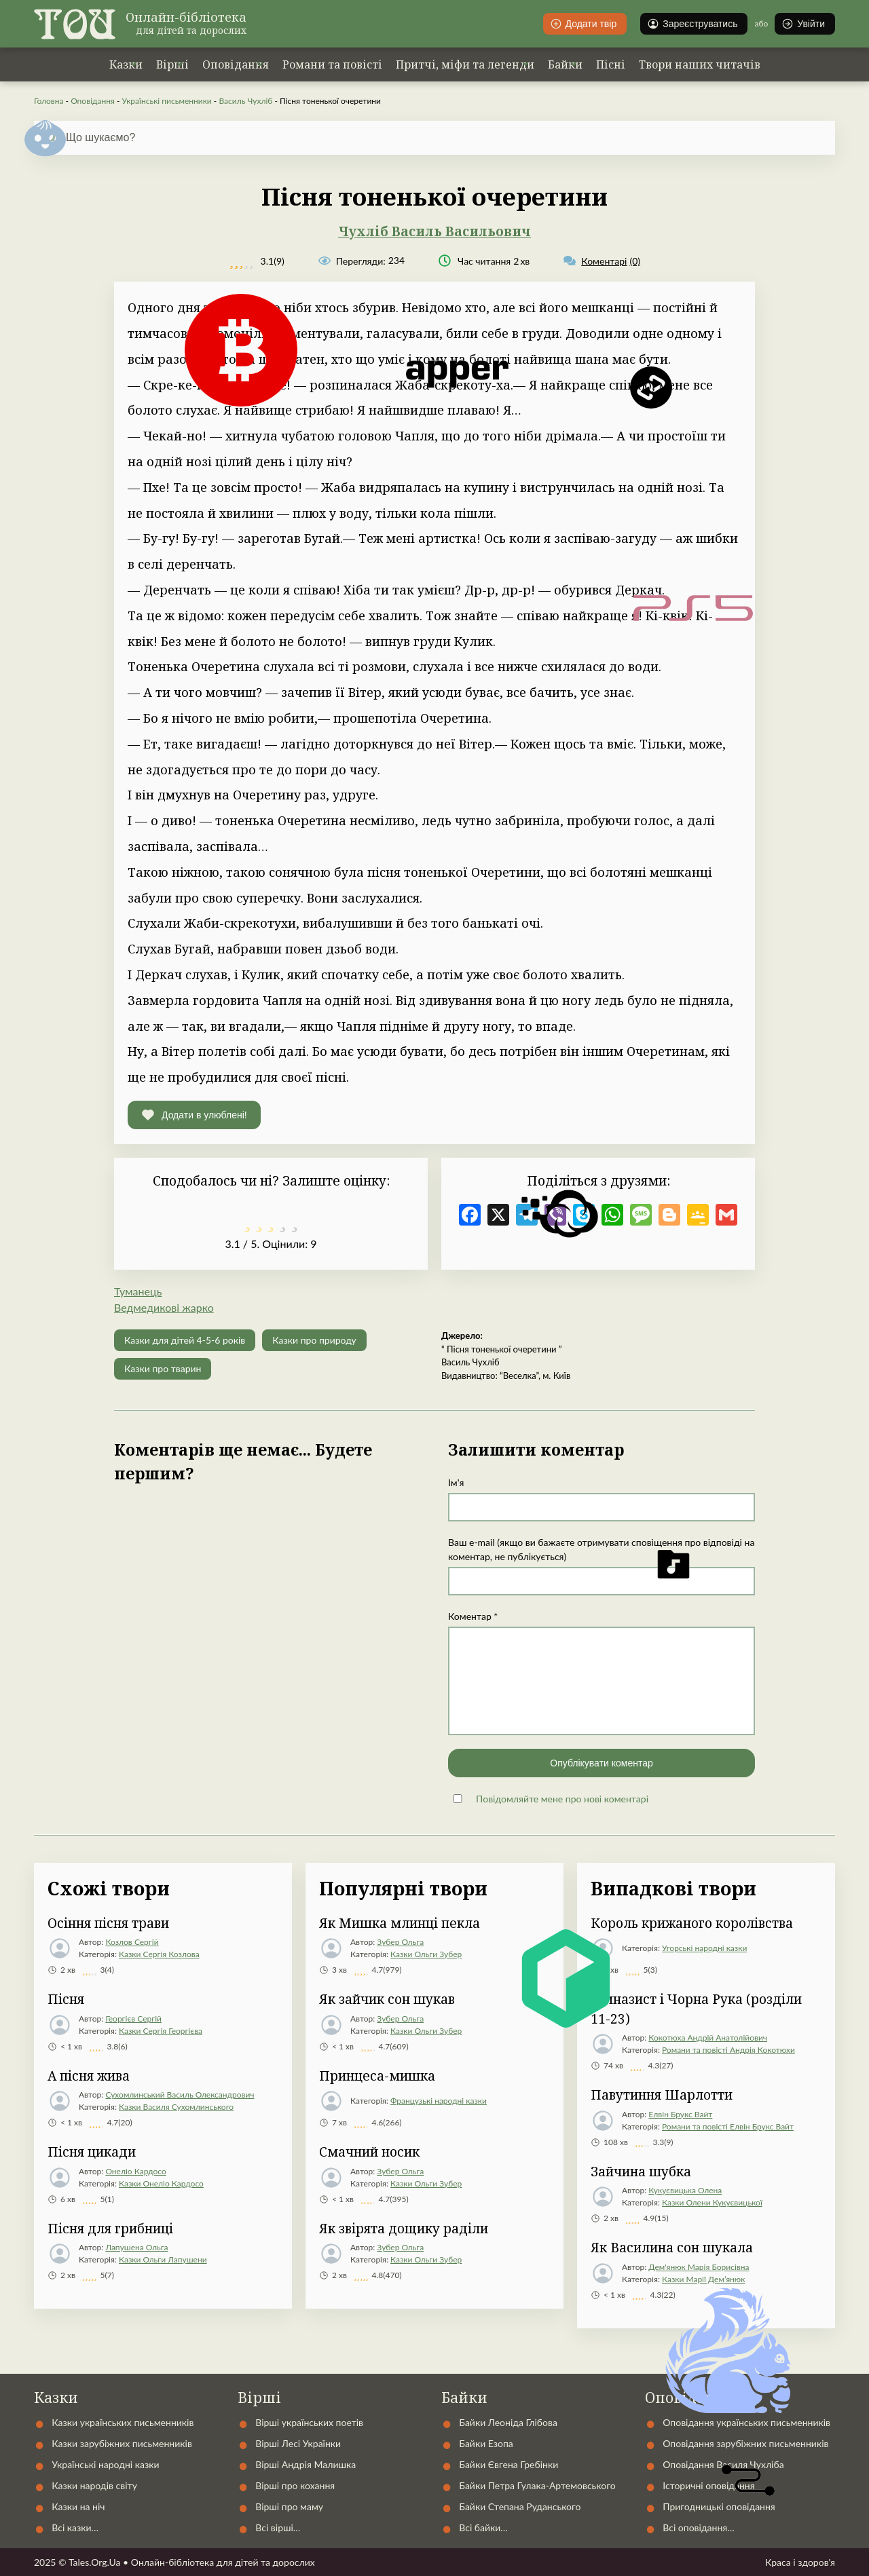 The image size is (869, 2576). What do you see at coordinates (559, 1213) in the screenshot?
I see `cloudversify logo` at bounding box center [559, 1213].